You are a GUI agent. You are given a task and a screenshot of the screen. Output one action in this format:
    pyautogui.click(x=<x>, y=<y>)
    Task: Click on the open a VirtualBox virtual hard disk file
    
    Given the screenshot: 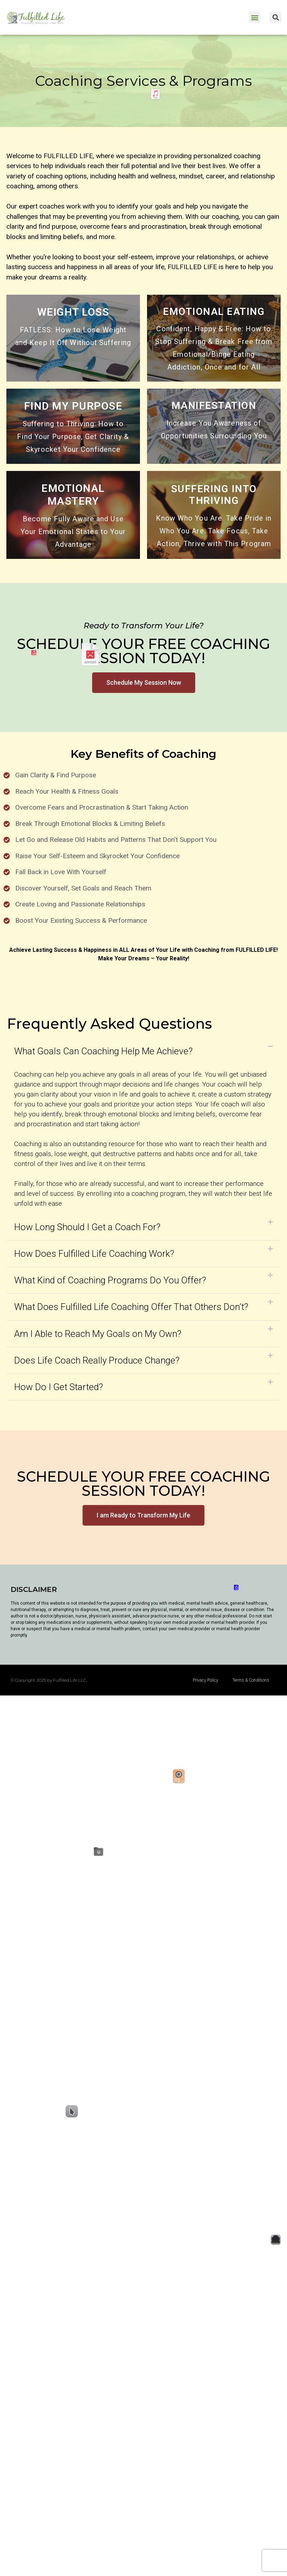 What is the action you would take?
    pyautogui.click(x=236, y=1587)
    